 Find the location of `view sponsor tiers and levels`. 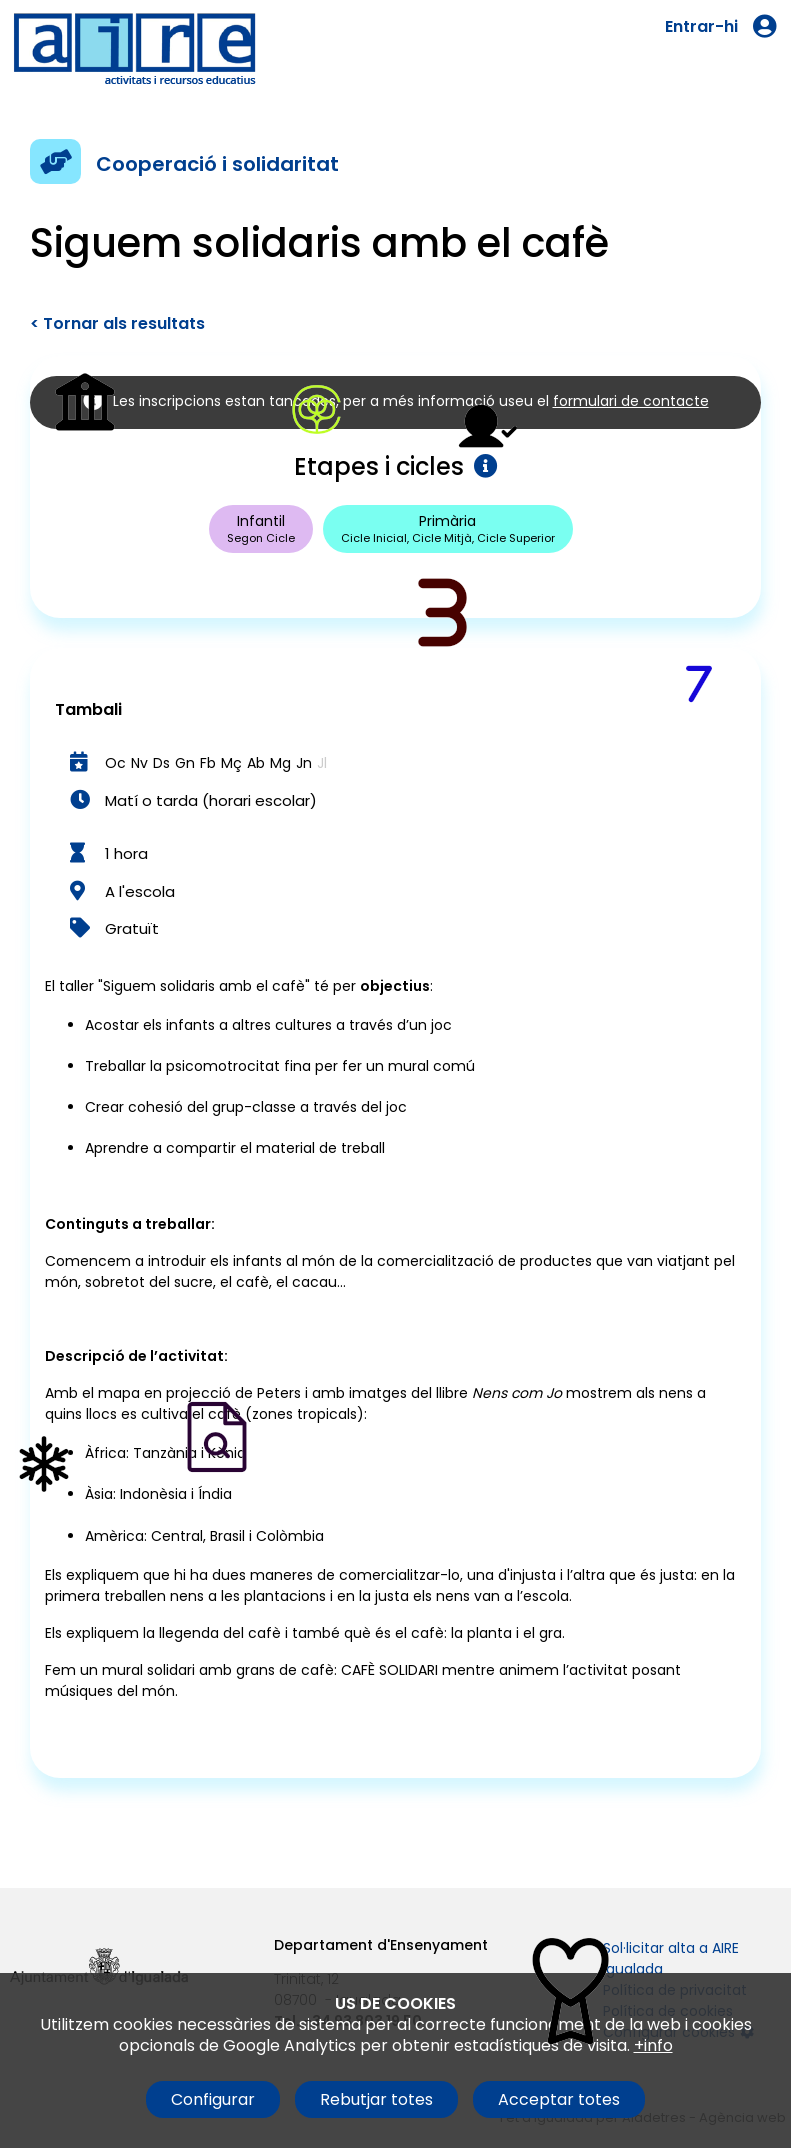

view sponsor tiers and levels is located at coordinates (570, 1990).